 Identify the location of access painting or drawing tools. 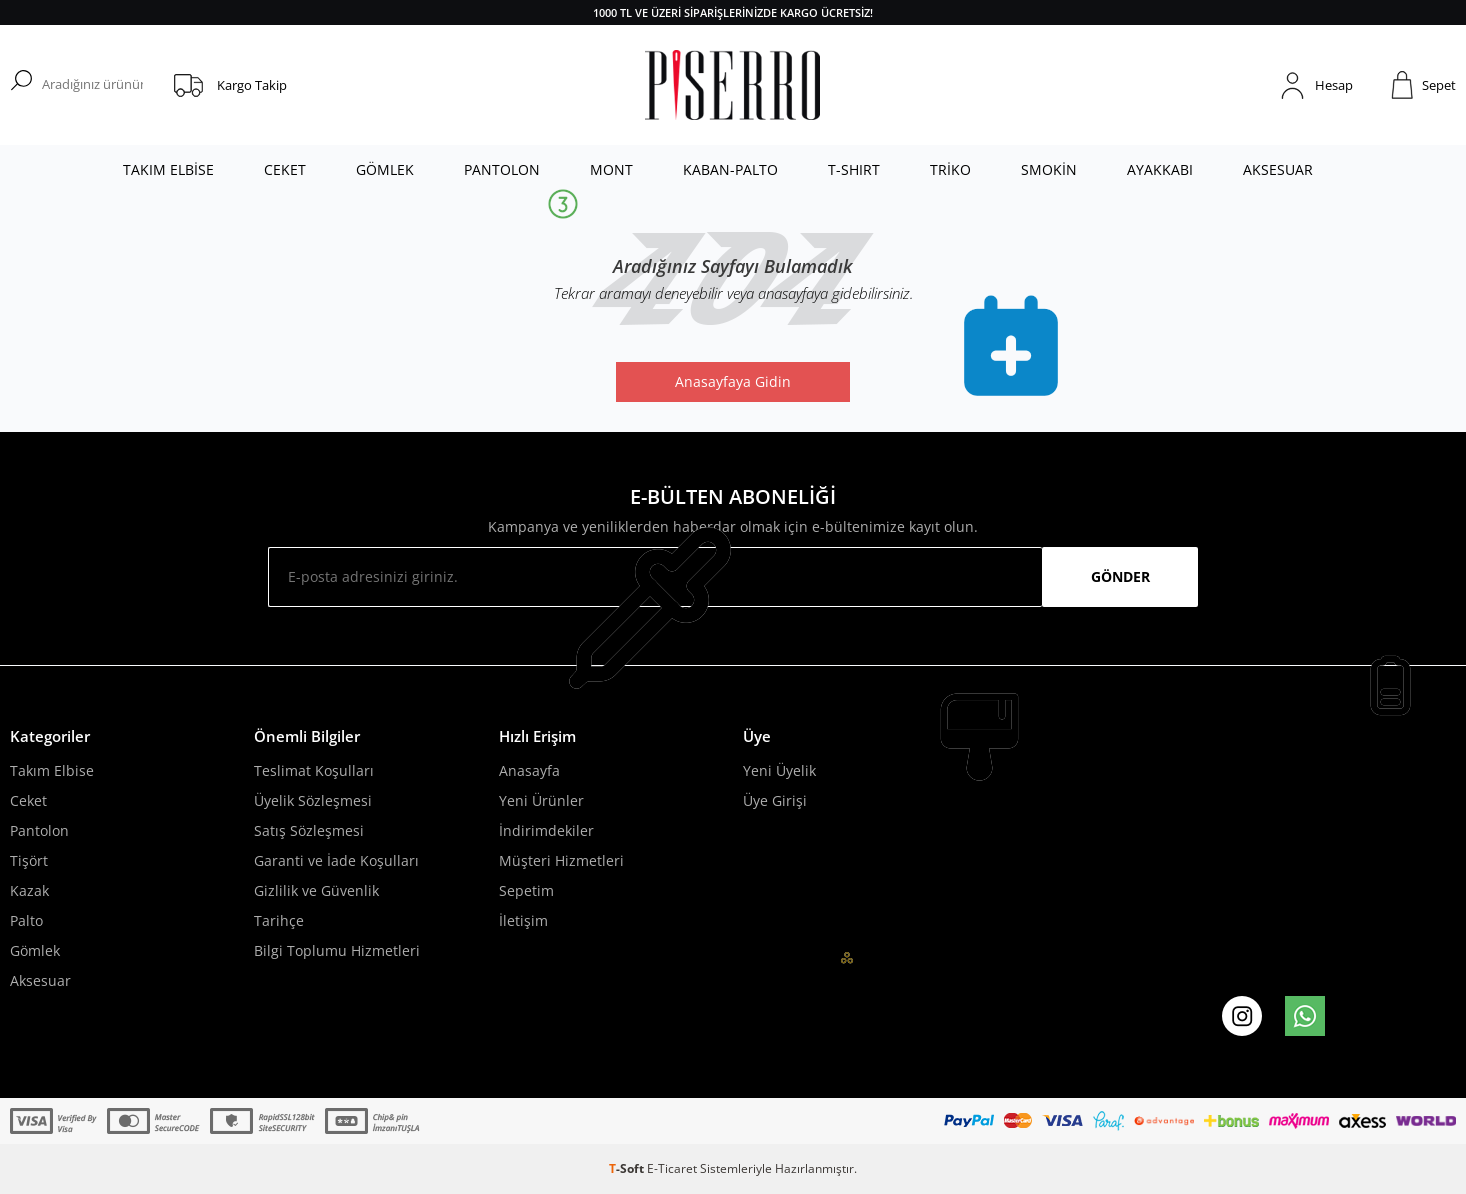
(979, 735).